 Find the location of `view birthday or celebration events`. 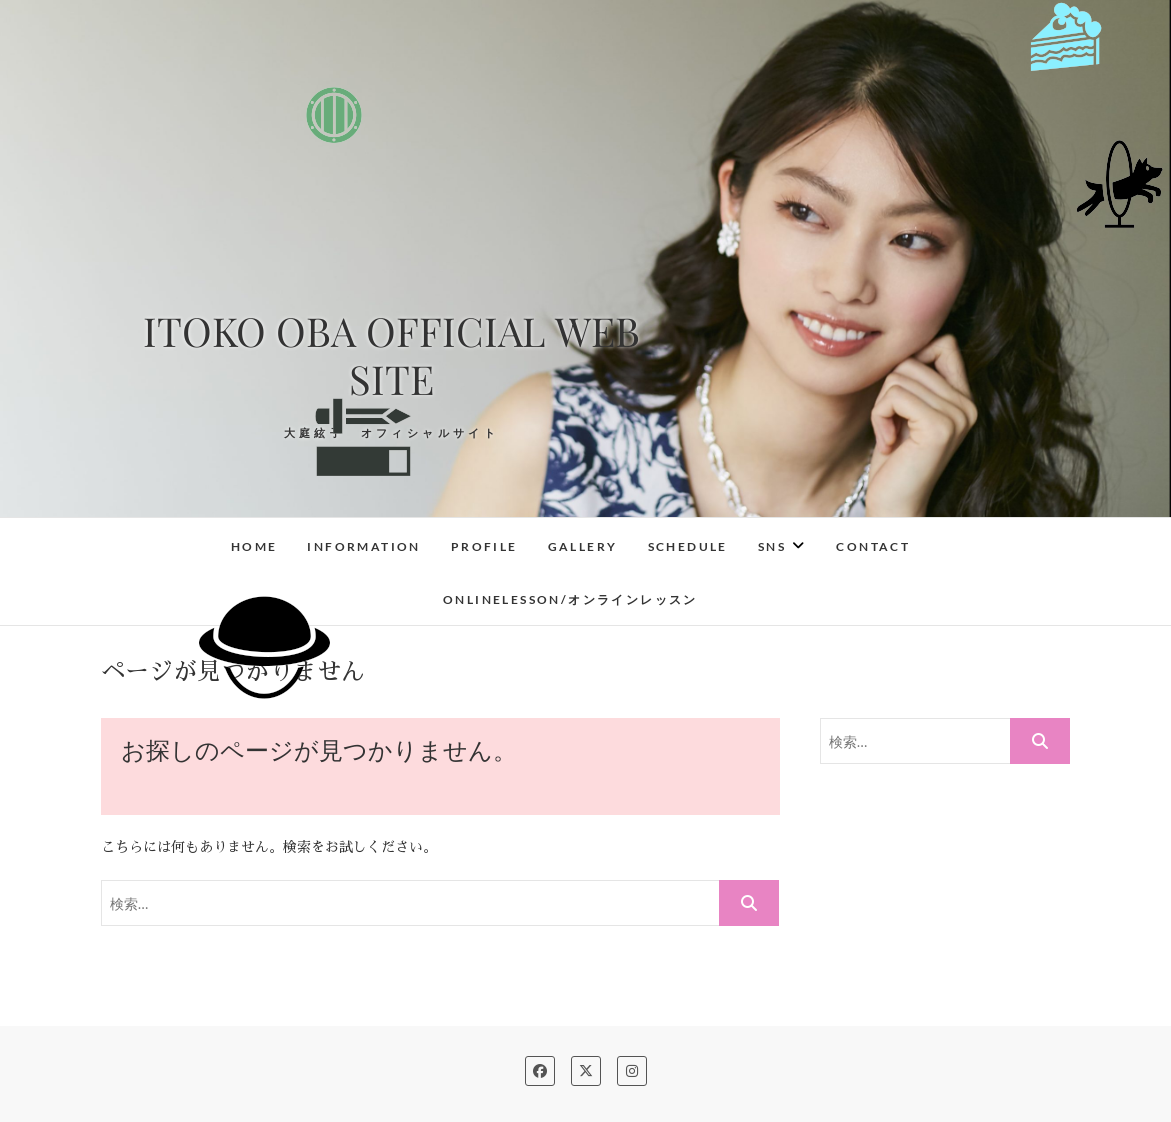

view birthday or celebration events is located at coordinates (1066, 38).